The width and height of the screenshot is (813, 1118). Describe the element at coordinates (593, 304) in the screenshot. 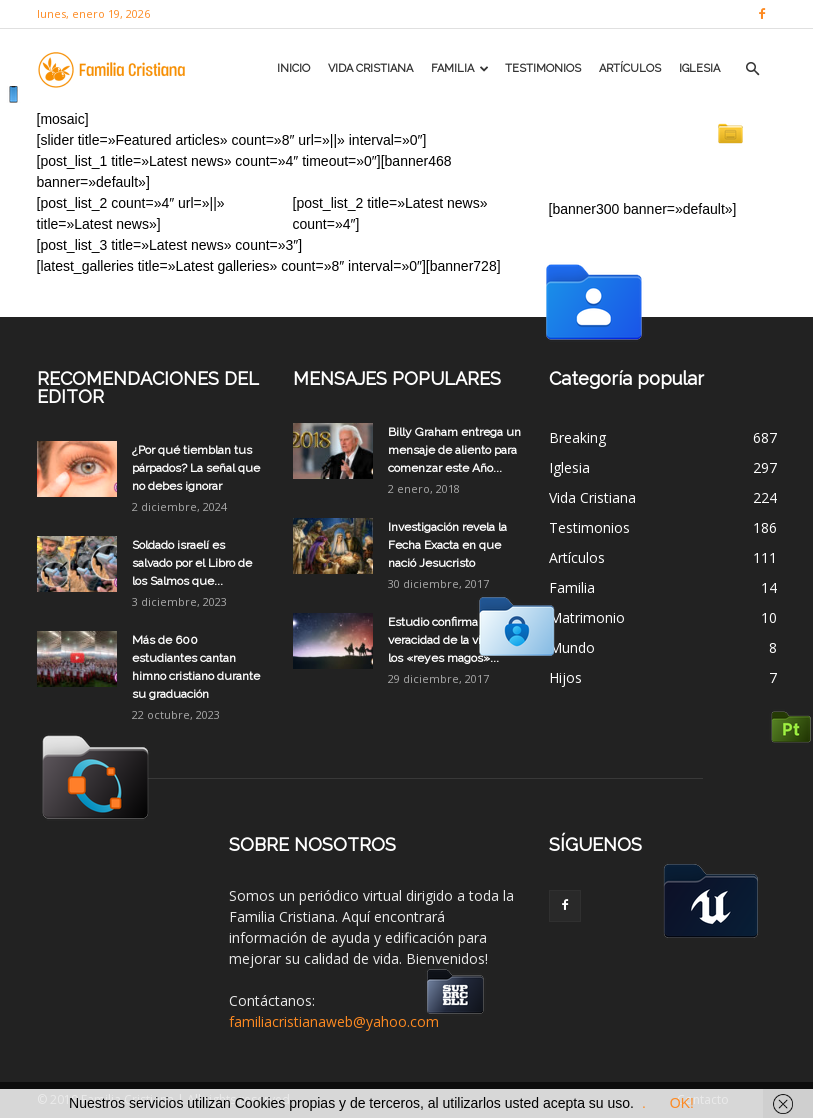

I see `open google contacts folder` at that location.